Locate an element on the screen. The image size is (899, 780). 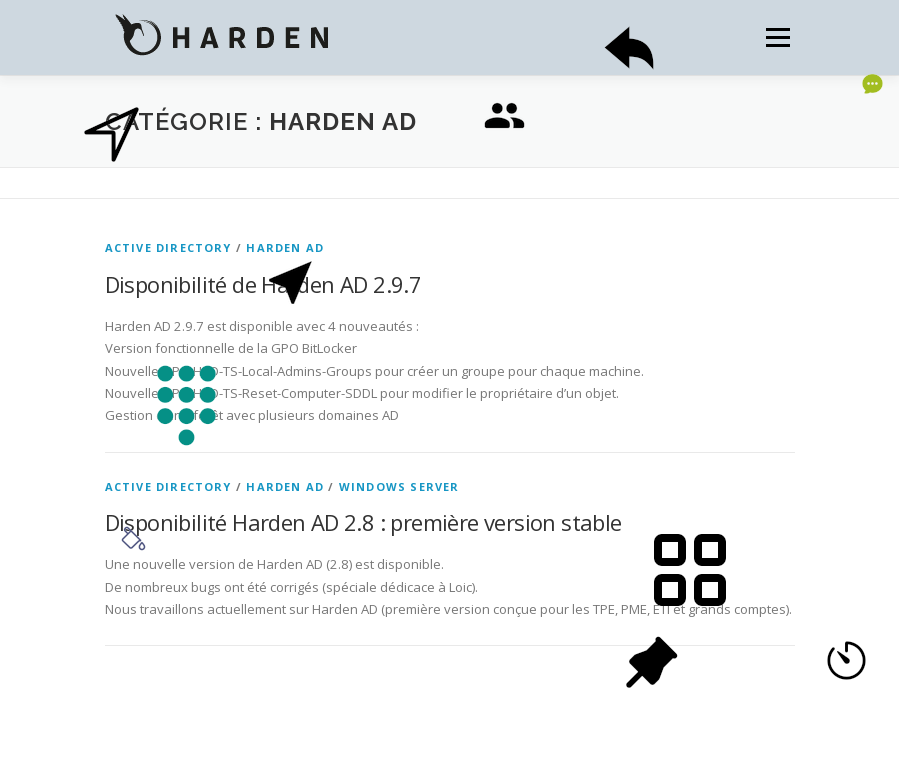
access navigation or directions to current location is located at coordinates (290, 282).